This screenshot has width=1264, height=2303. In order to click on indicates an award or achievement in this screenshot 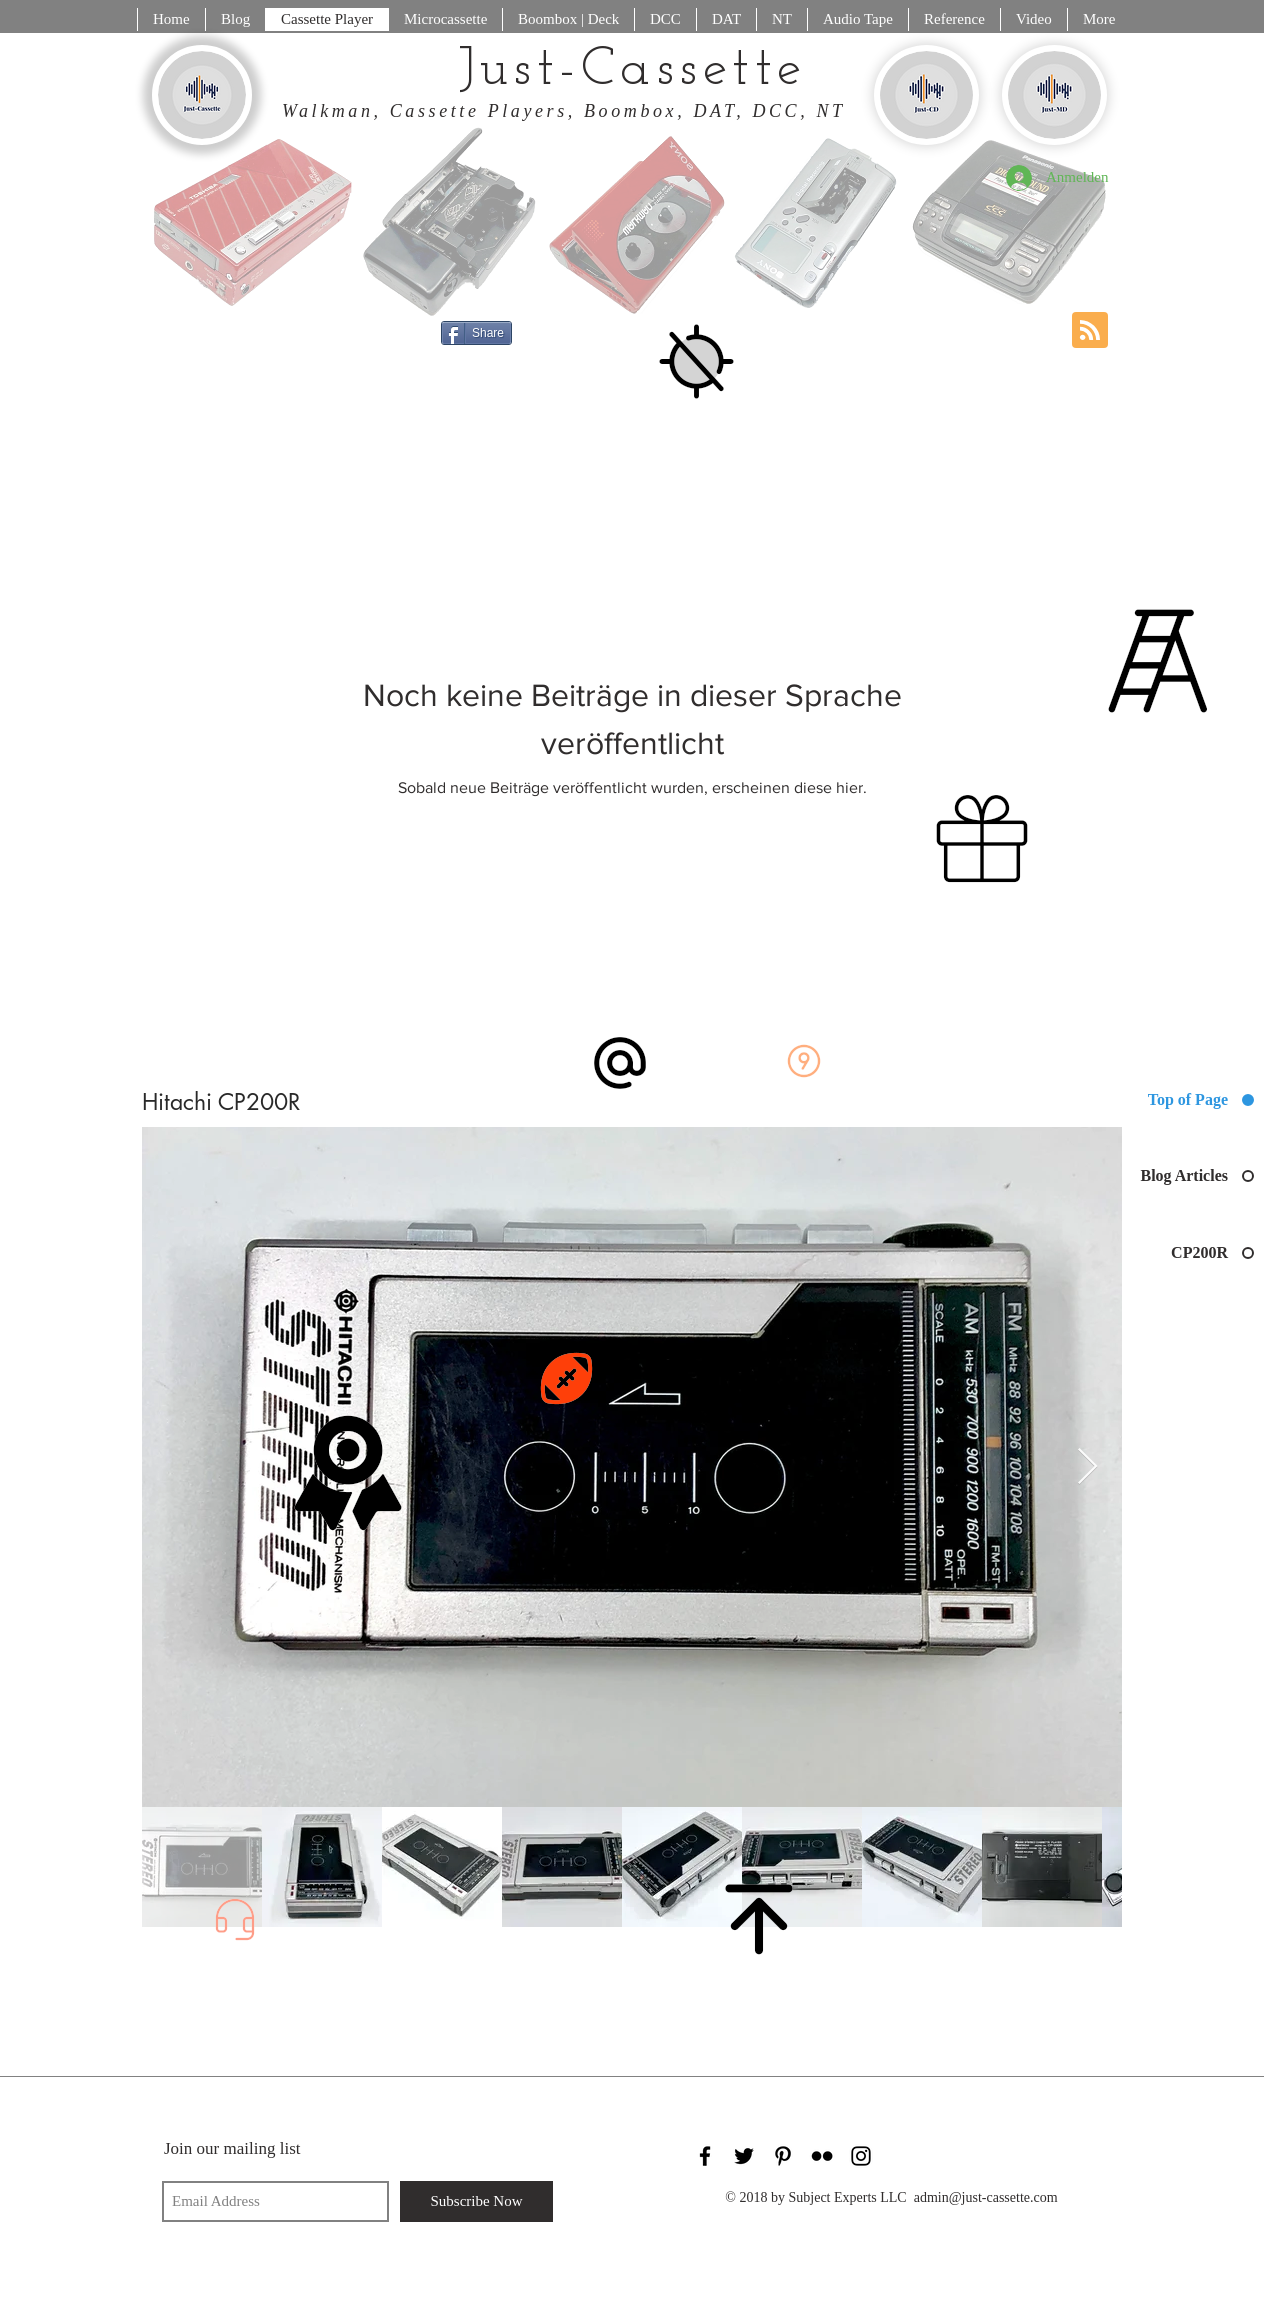, I will do `click(348, 1473)`.